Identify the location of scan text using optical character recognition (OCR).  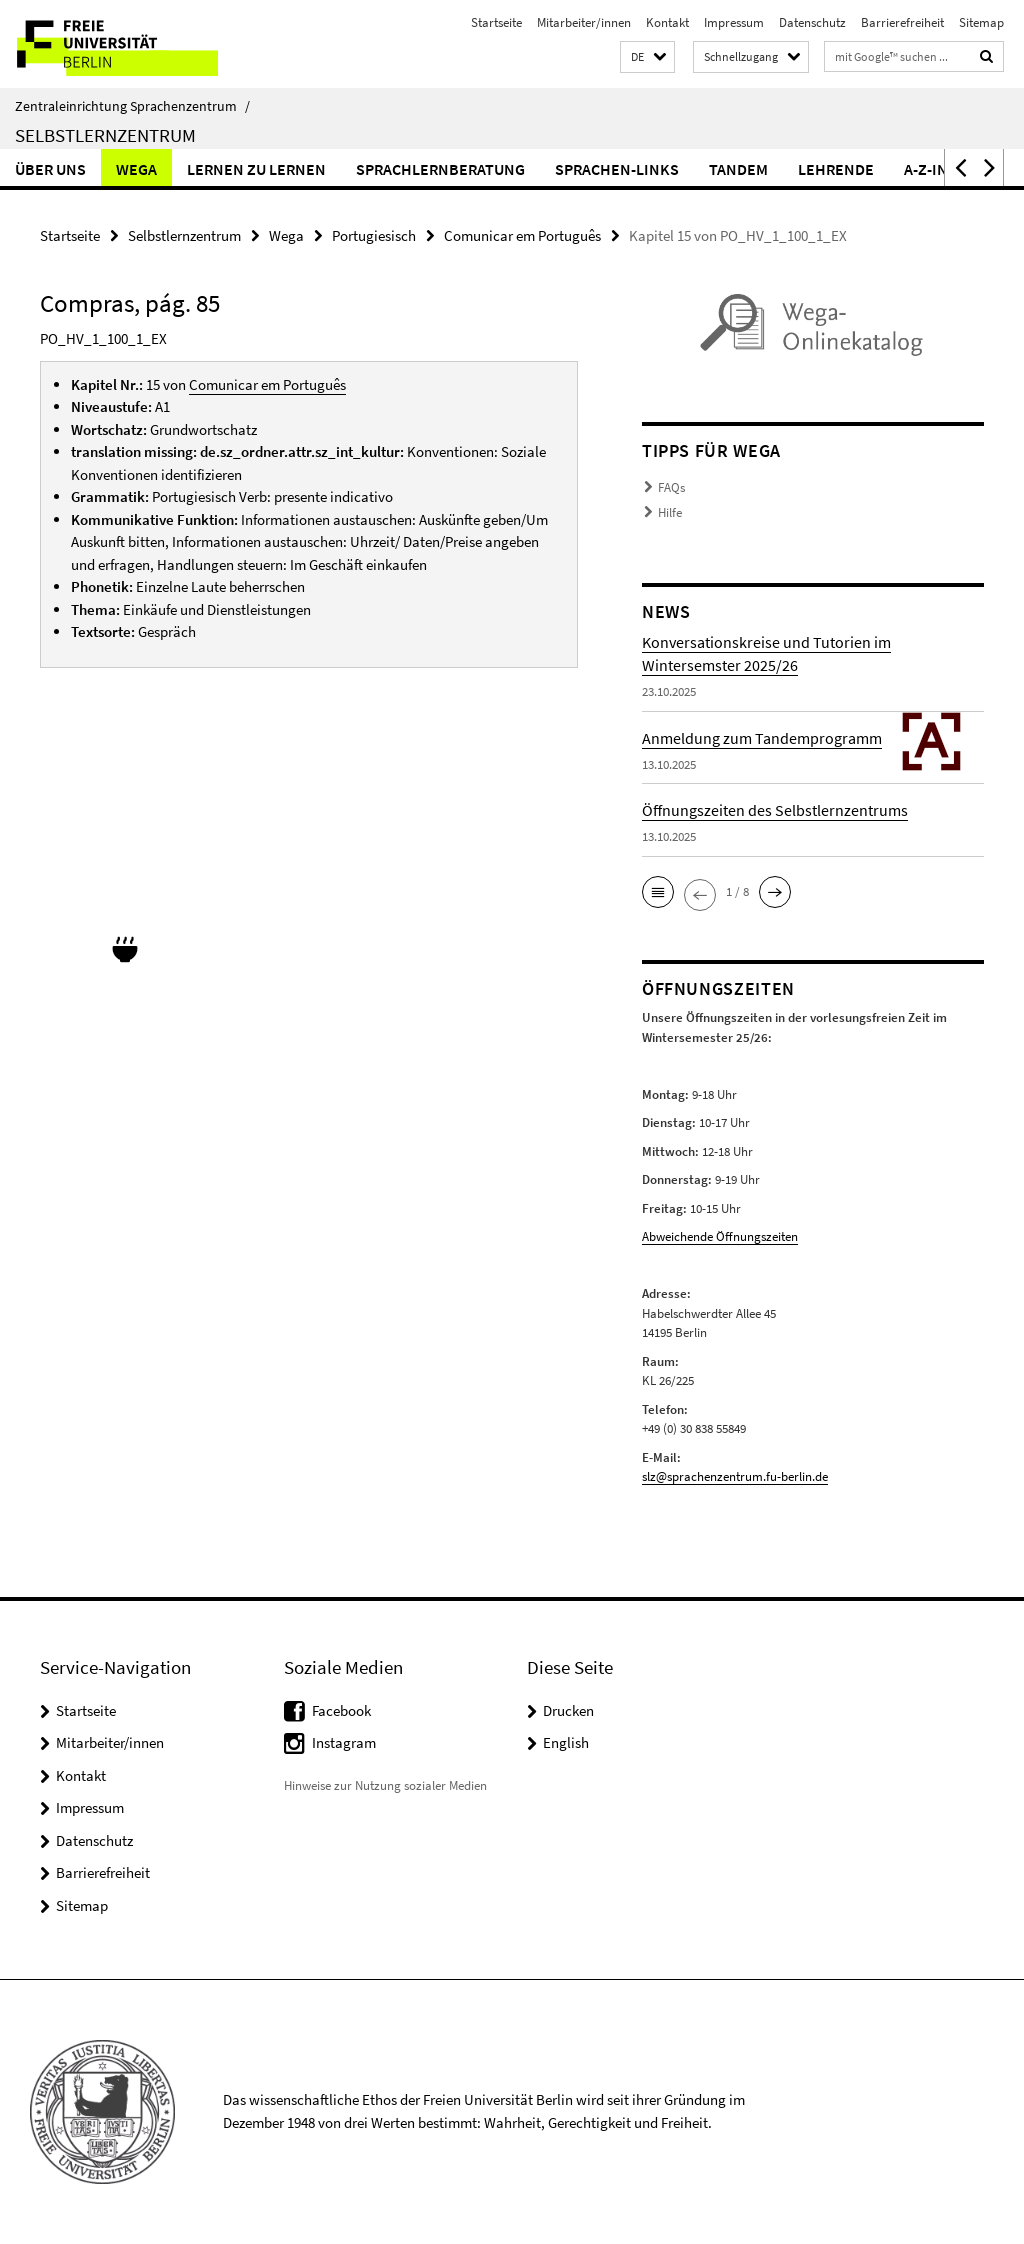
(931, 741).